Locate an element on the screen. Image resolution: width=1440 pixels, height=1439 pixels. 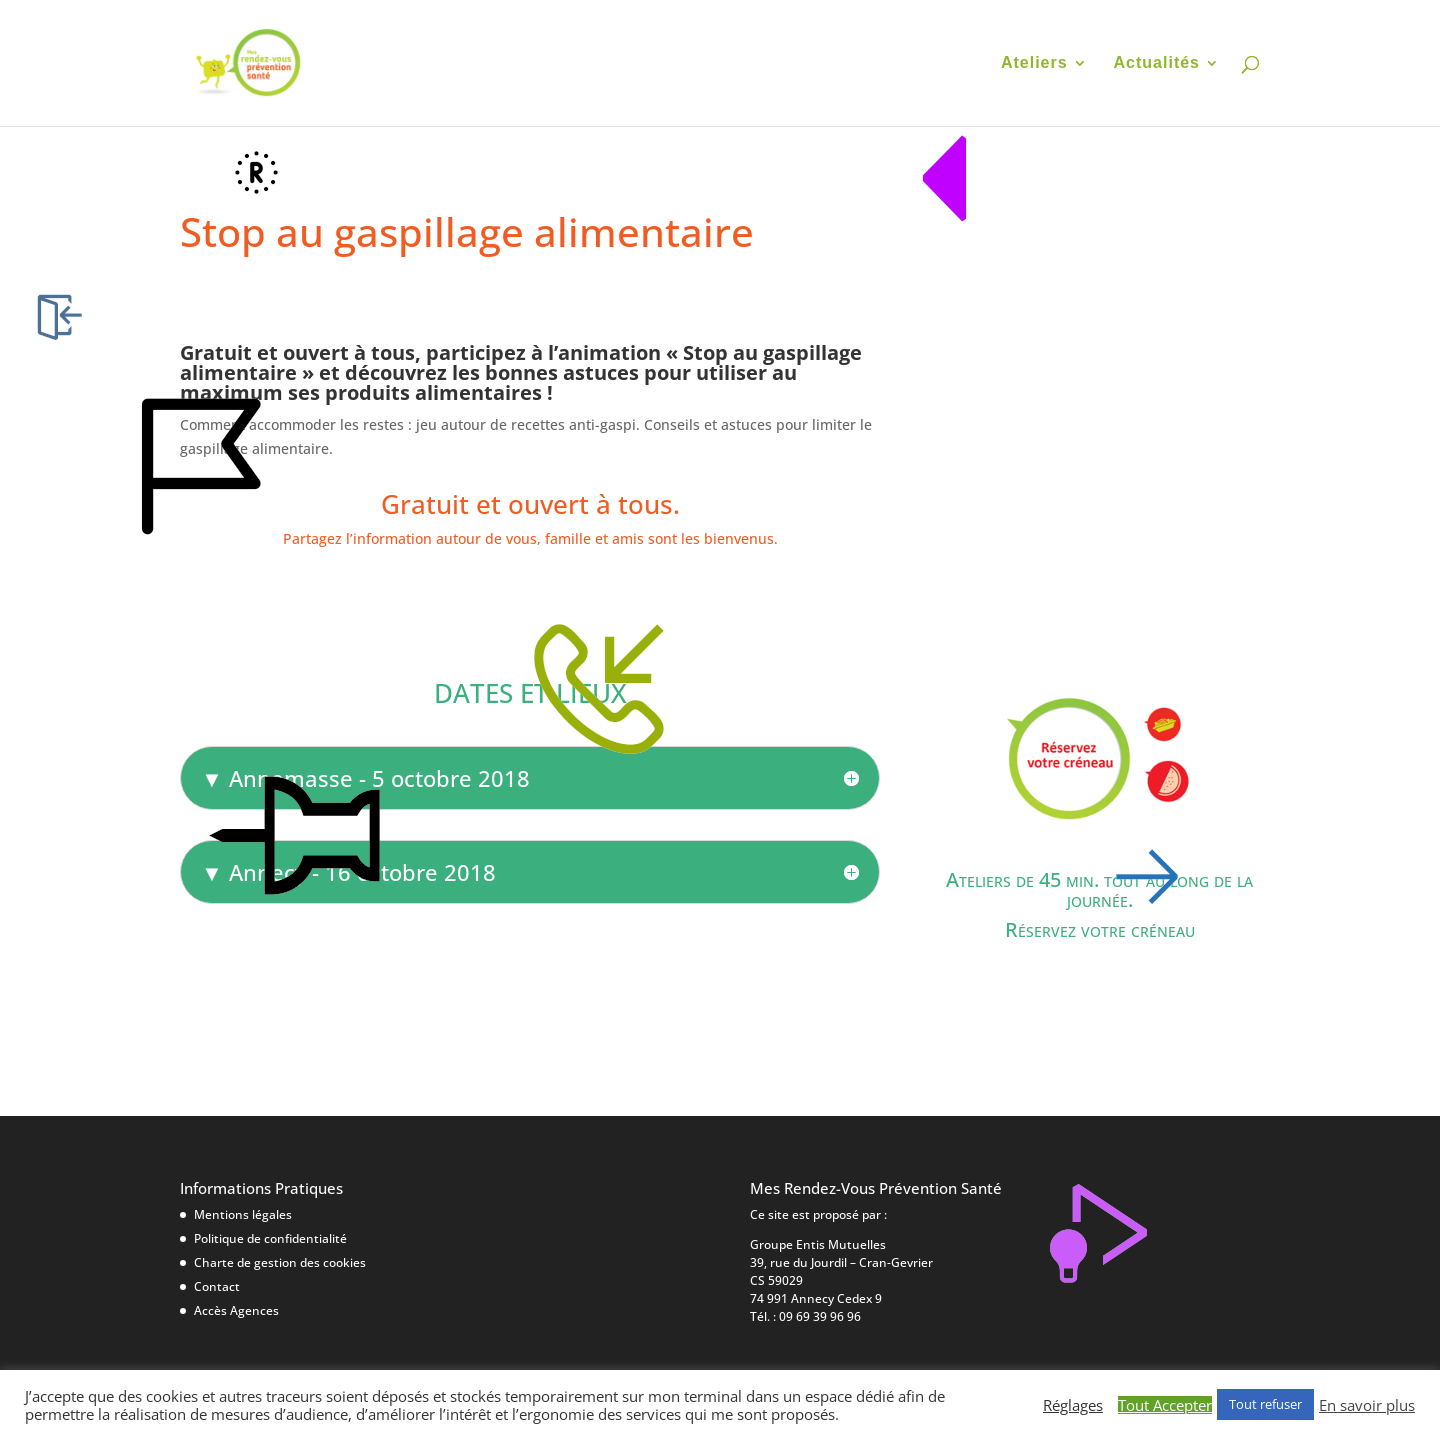
sign in to your account is located at coordinates (58, 315).